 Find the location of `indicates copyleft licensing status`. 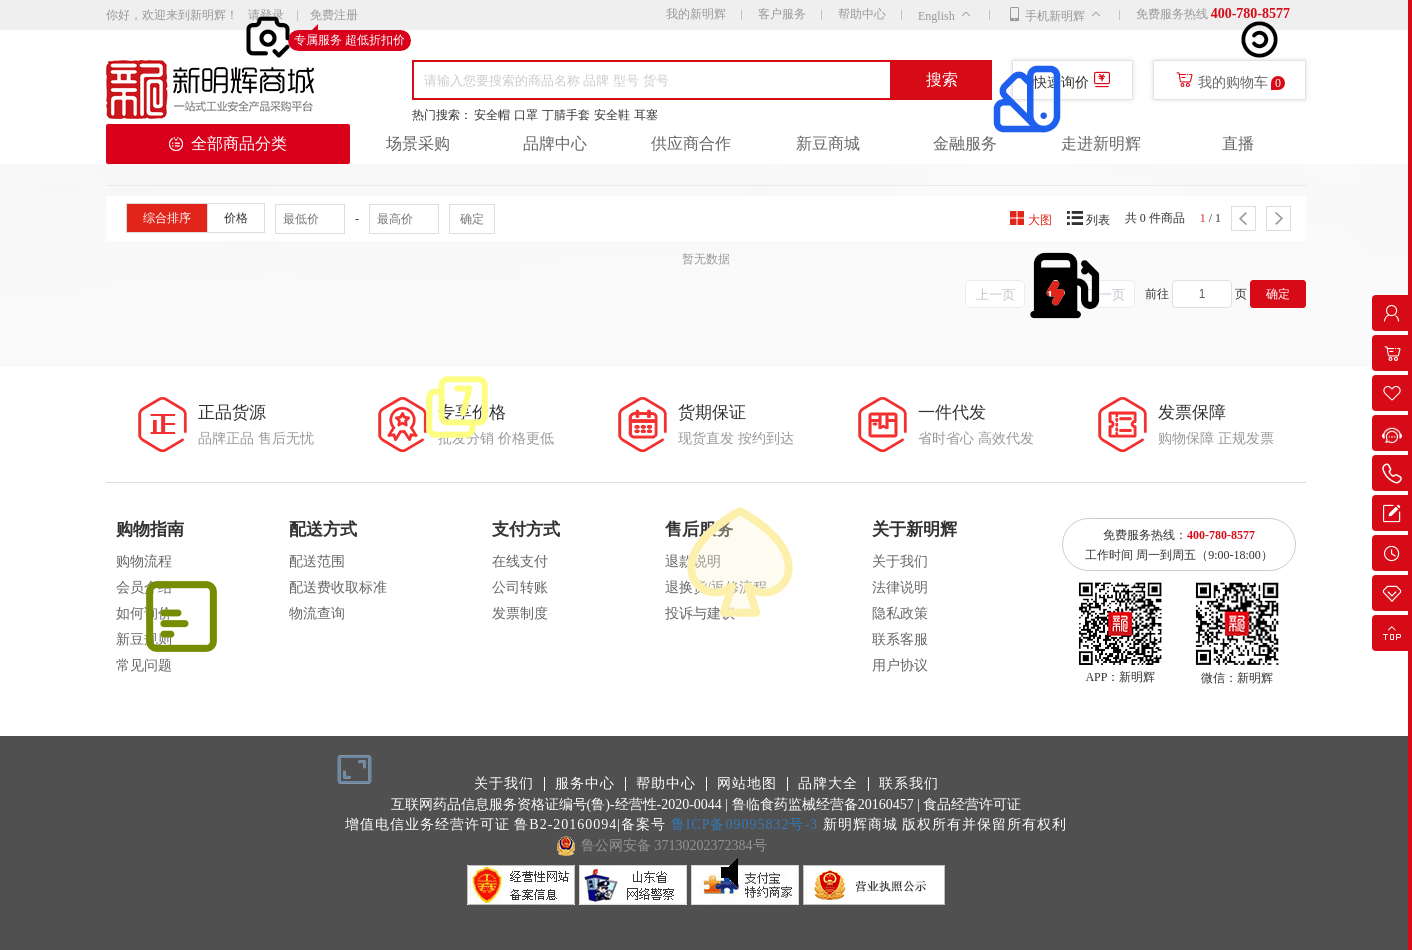

indicates copyleft licensing status is located at coordinates (1259, 39).